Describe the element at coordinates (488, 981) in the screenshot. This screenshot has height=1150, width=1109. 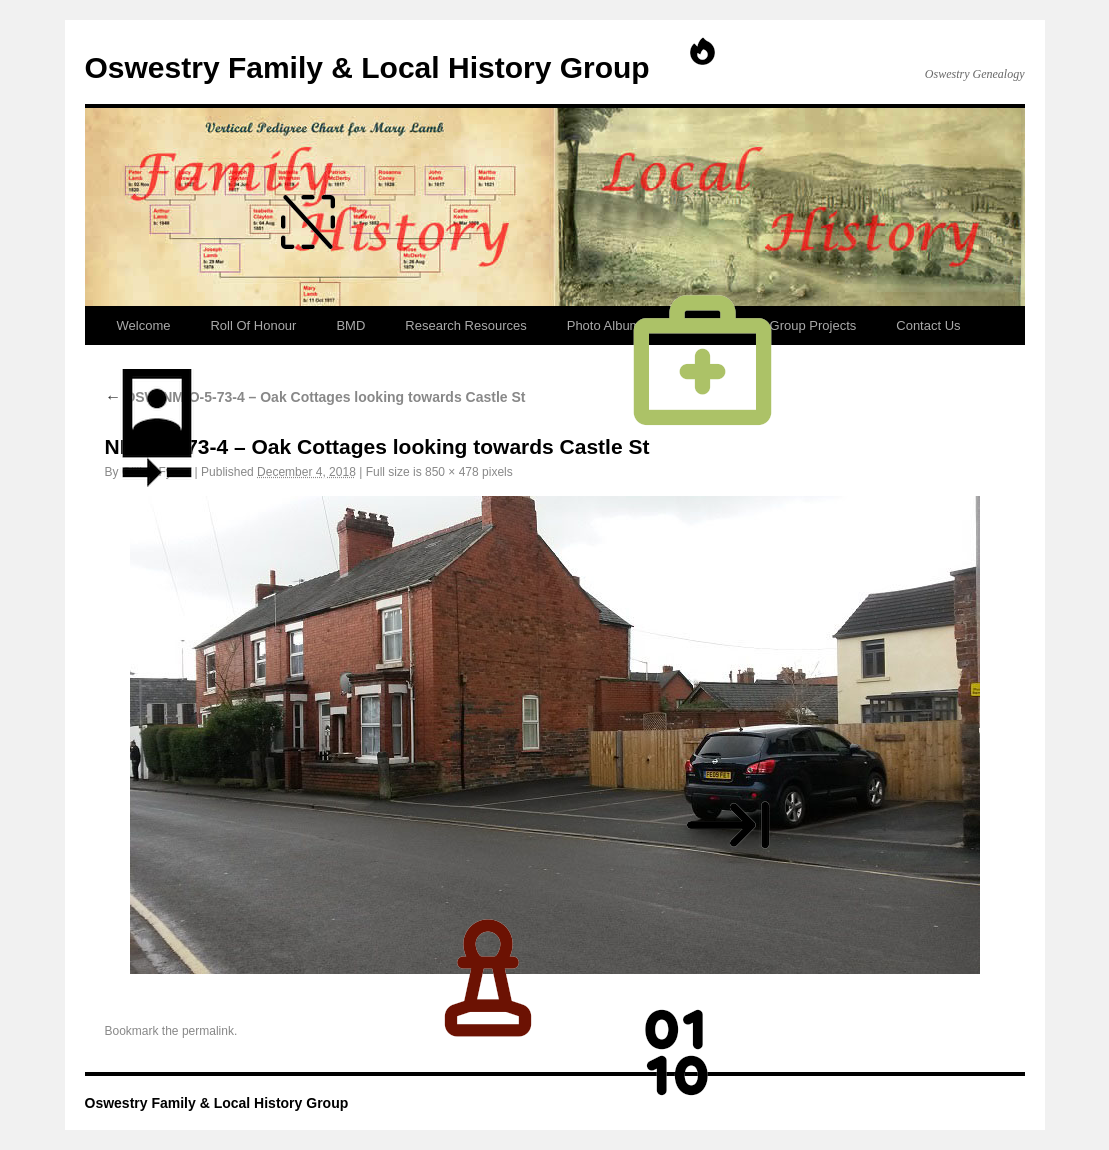
I see `play chess or board games` at that location.